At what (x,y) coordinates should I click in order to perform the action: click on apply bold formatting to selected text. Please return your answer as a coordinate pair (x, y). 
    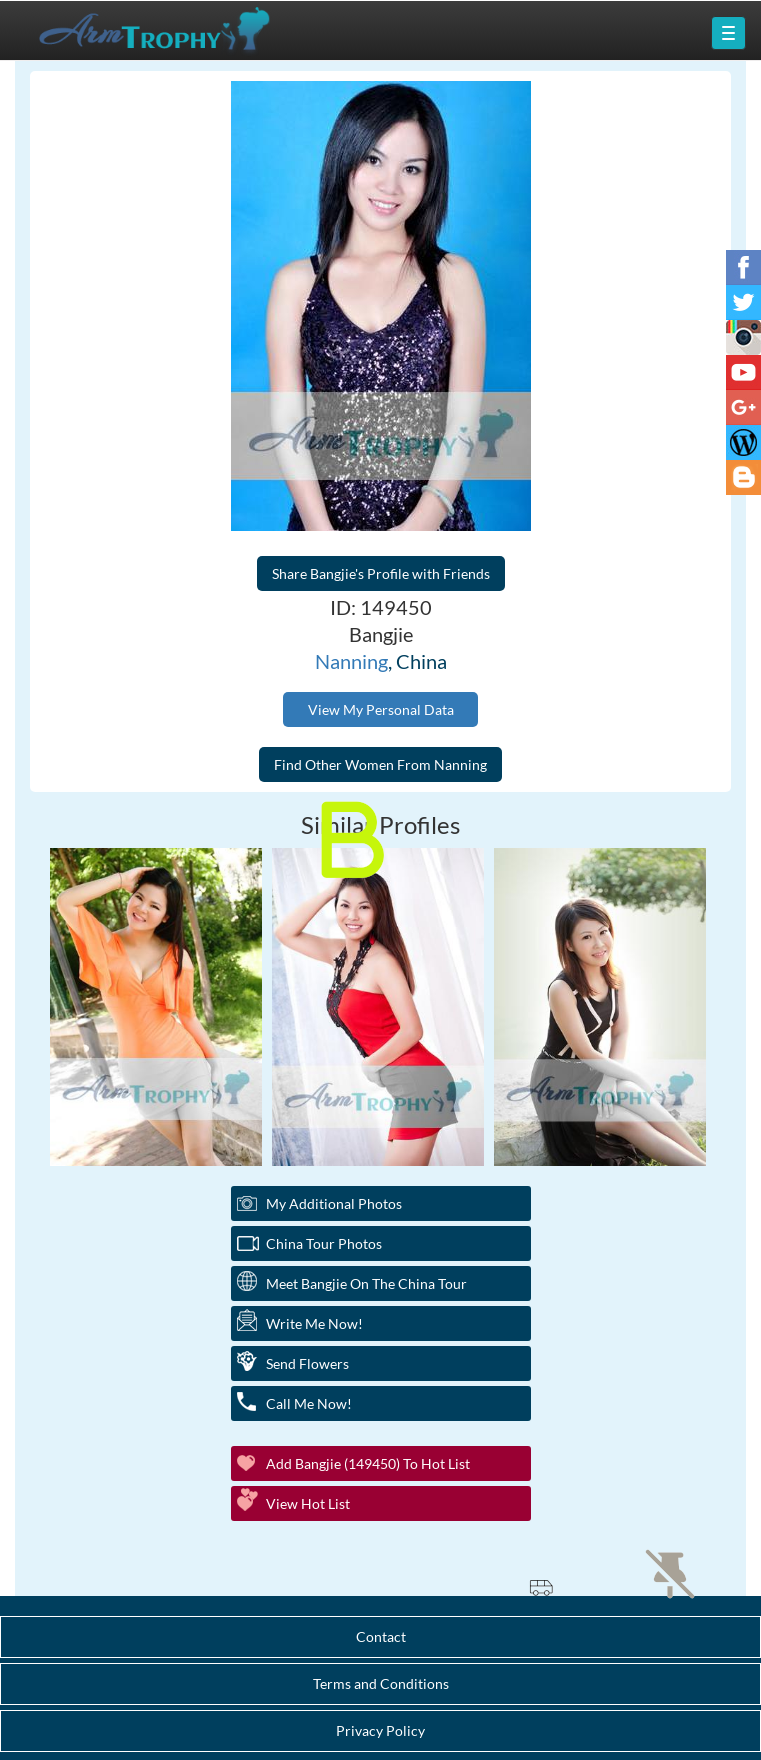
    Looking at the image, I should click on (347, 841).